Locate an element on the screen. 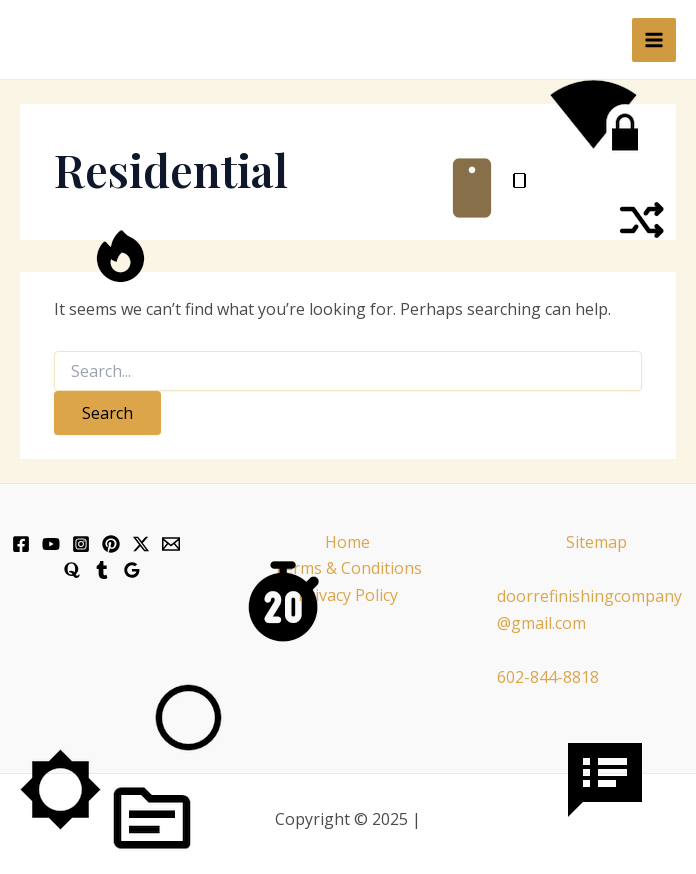 Image resolution: width=696 pixels, height=874 pixels. crop image to portrait orientation is located at coordinates (519, 180).